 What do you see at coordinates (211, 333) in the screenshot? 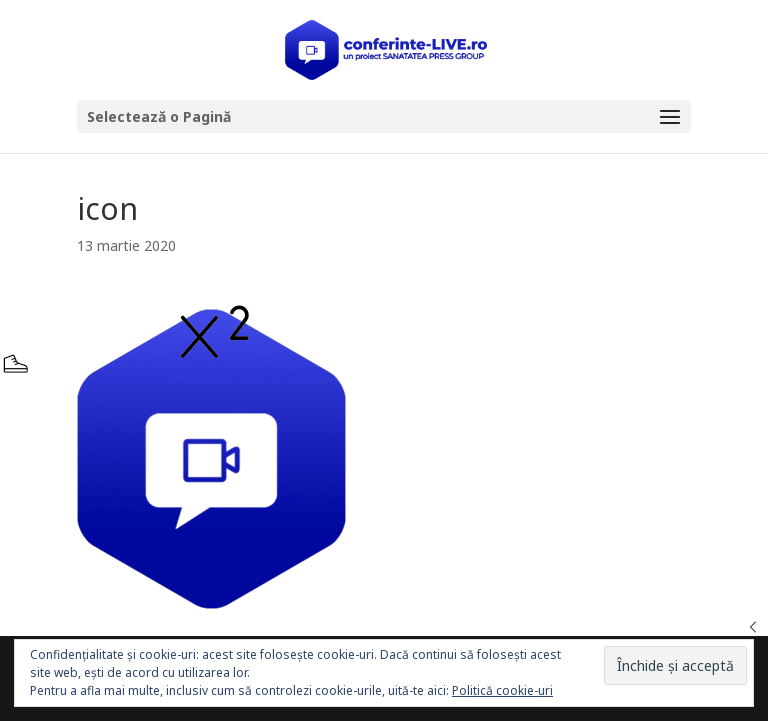
I see `apply superscript formatting to selected text` at bounding box center [211, 333].